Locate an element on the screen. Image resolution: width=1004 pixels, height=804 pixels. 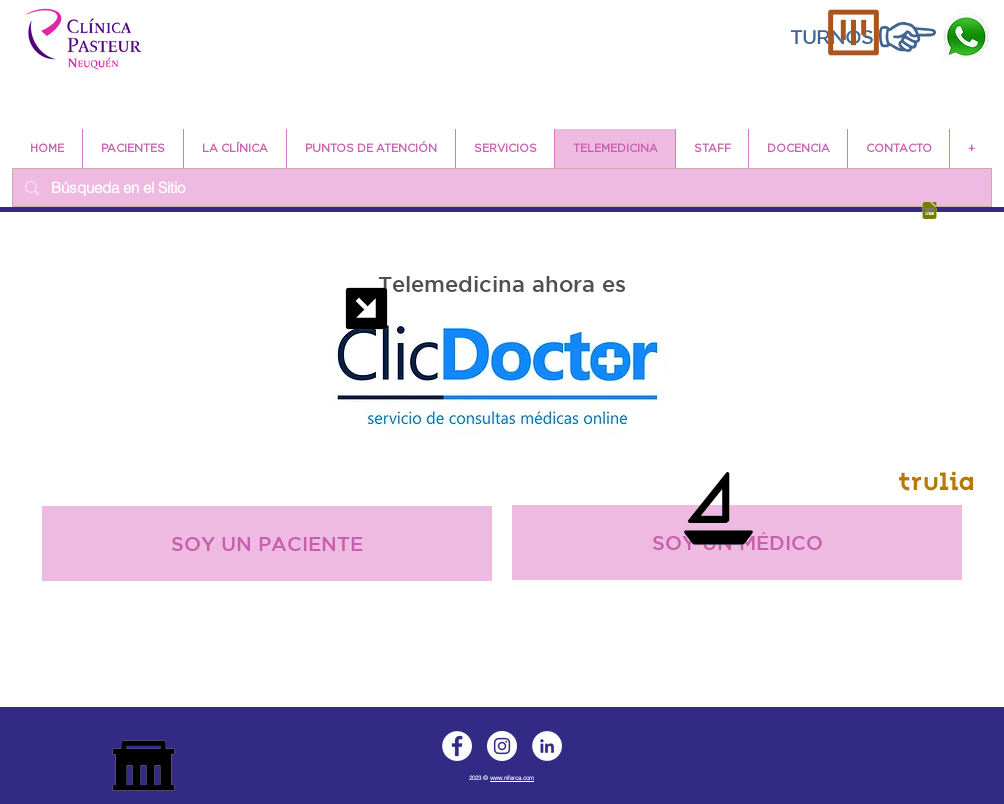
navigate to sailing or boating features is located at coordinates (718, 508).